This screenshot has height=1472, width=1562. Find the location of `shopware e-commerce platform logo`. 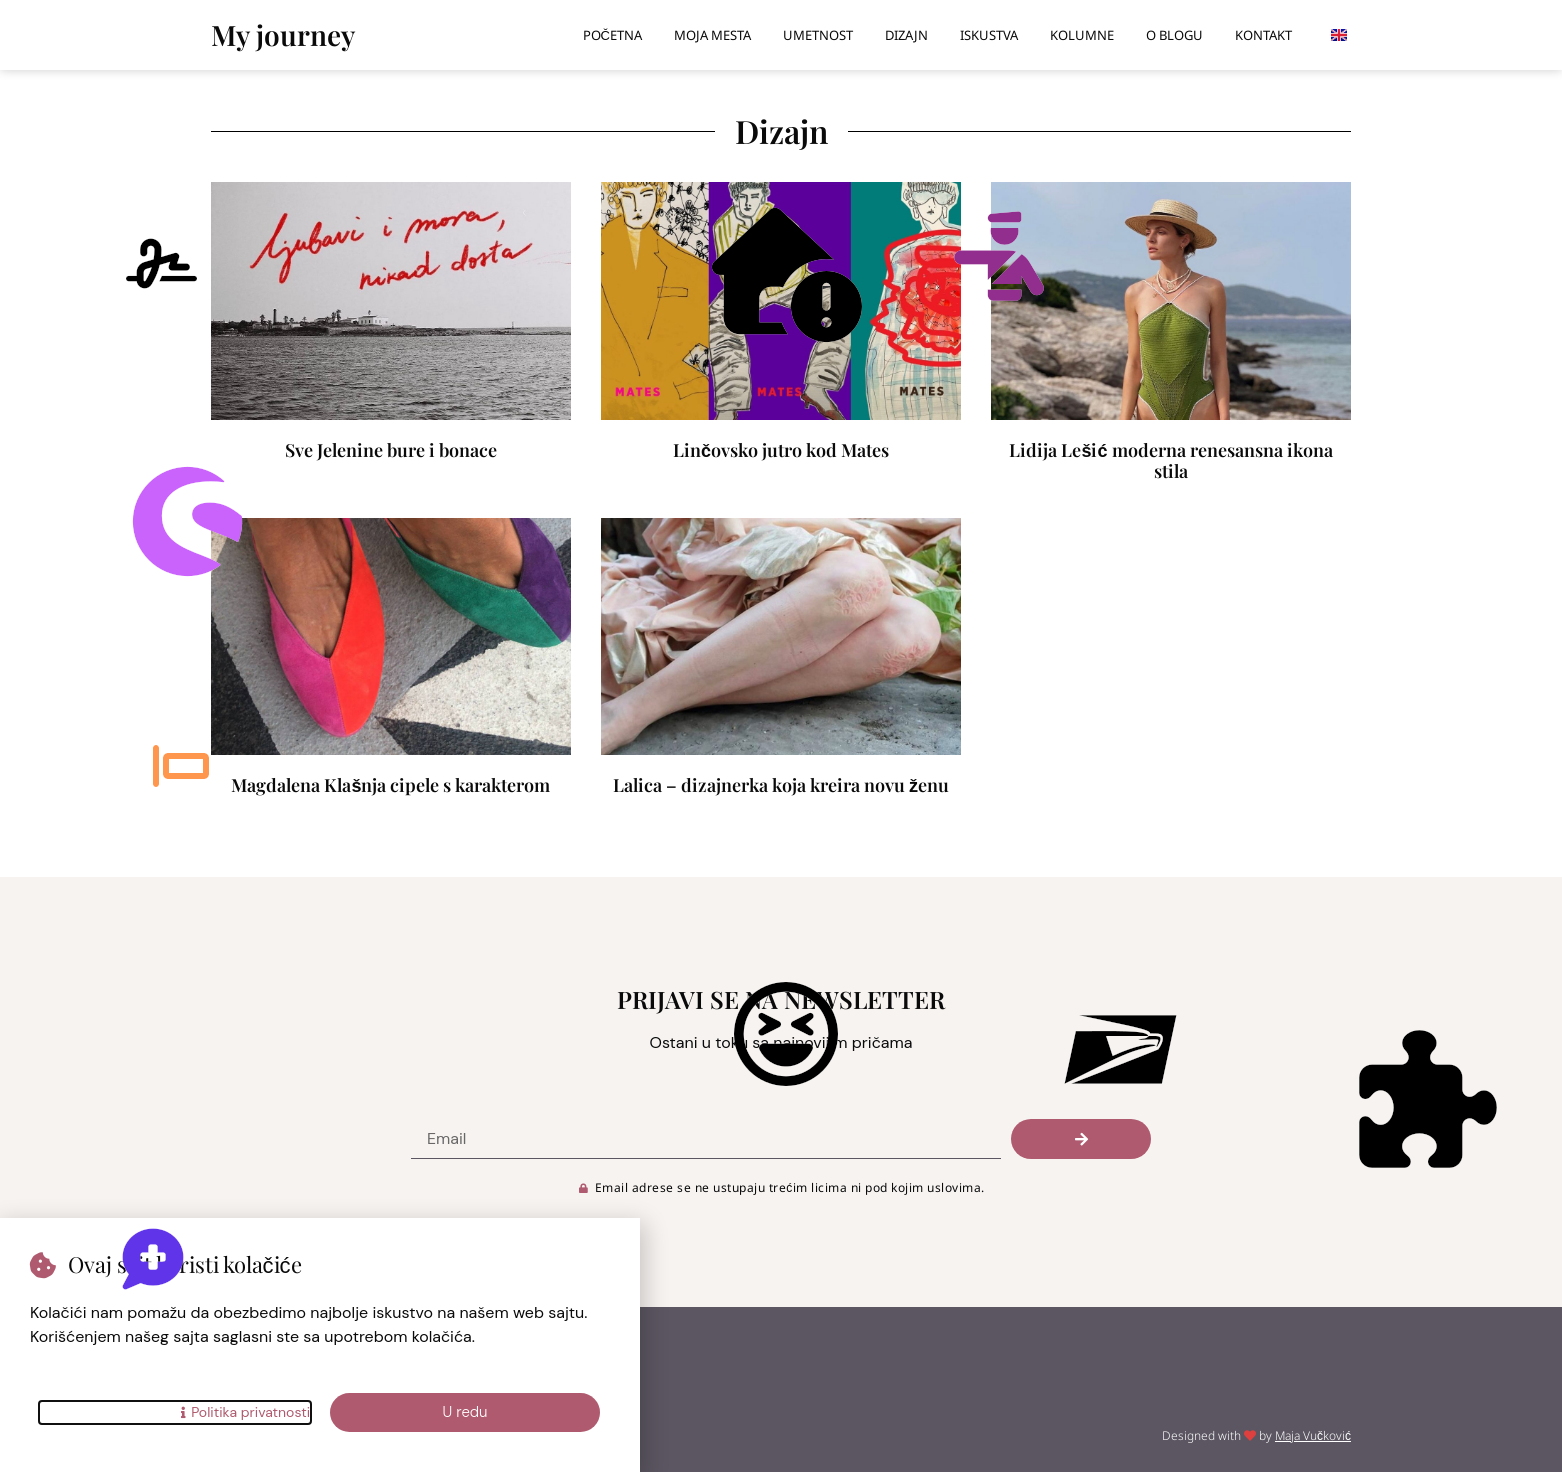

shopware e-commerce platform logo is located at coordinates (187, 521).